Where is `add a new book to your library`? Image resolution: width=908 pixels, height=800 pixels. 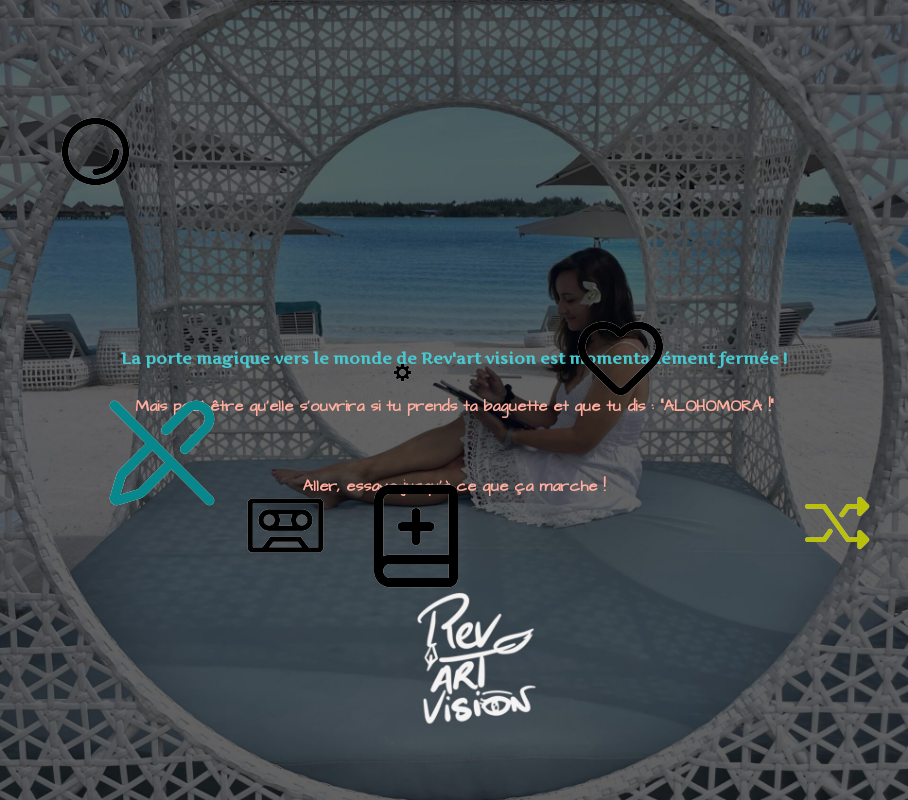
add a new book to your library is located at coordinates (416, 536).